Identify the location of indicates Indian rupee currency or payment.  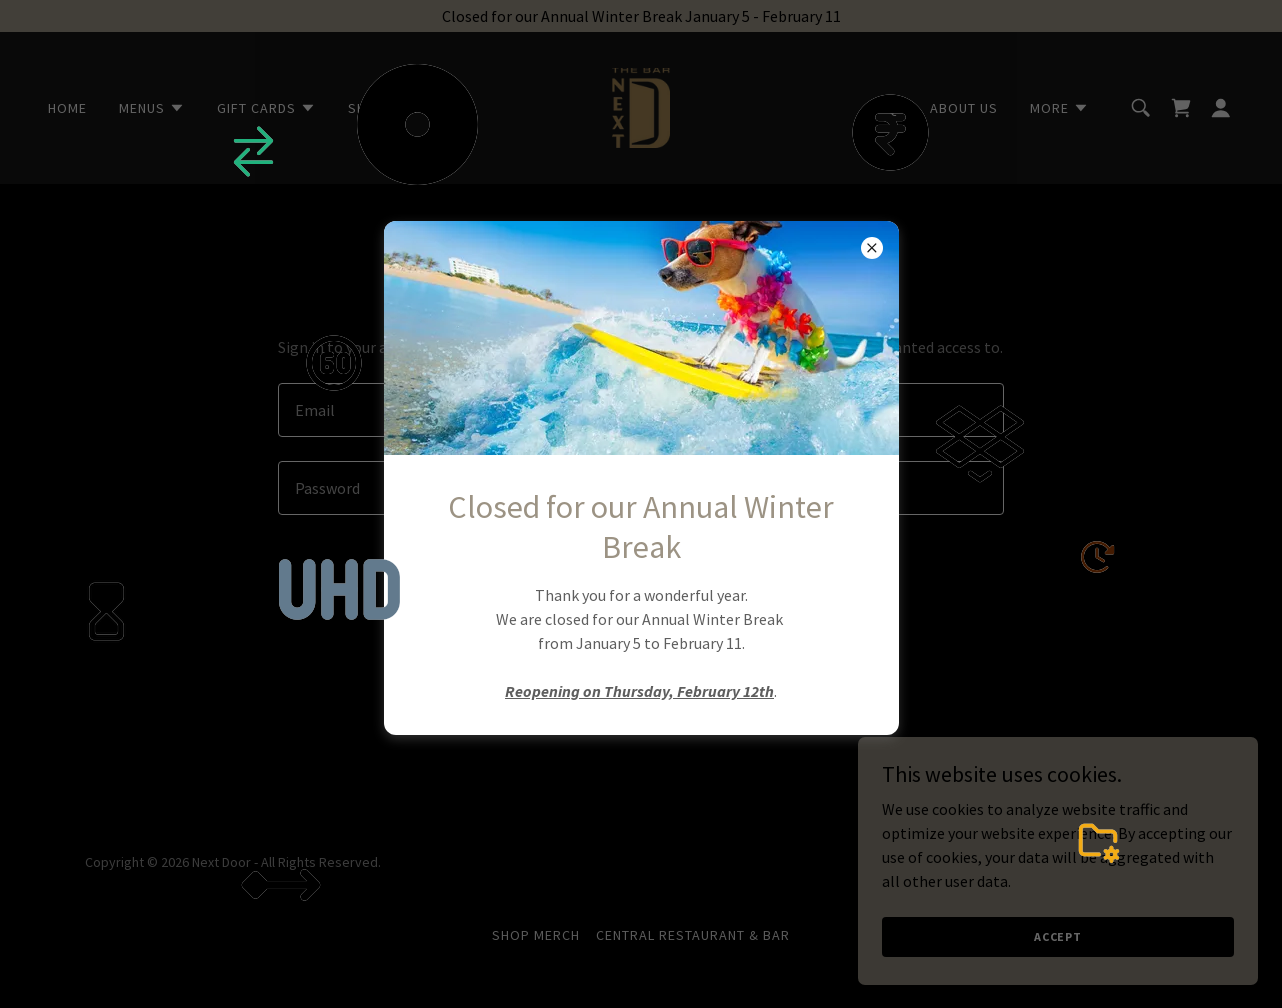
(890, 132).